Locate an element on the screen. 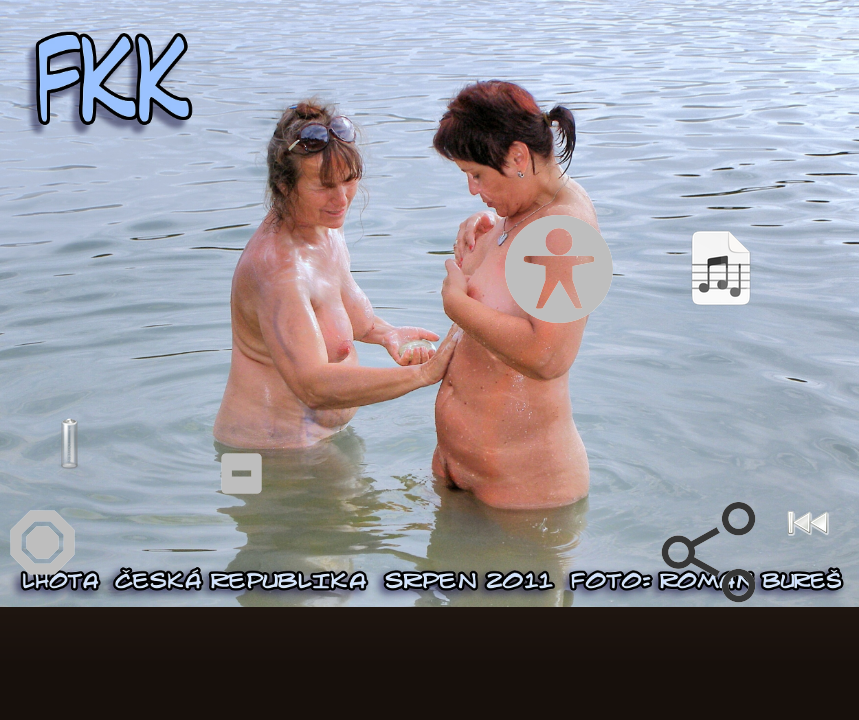 The height and width of the screenshot is (720, 859). open accessibility settings is located at coordinates (559, 269).